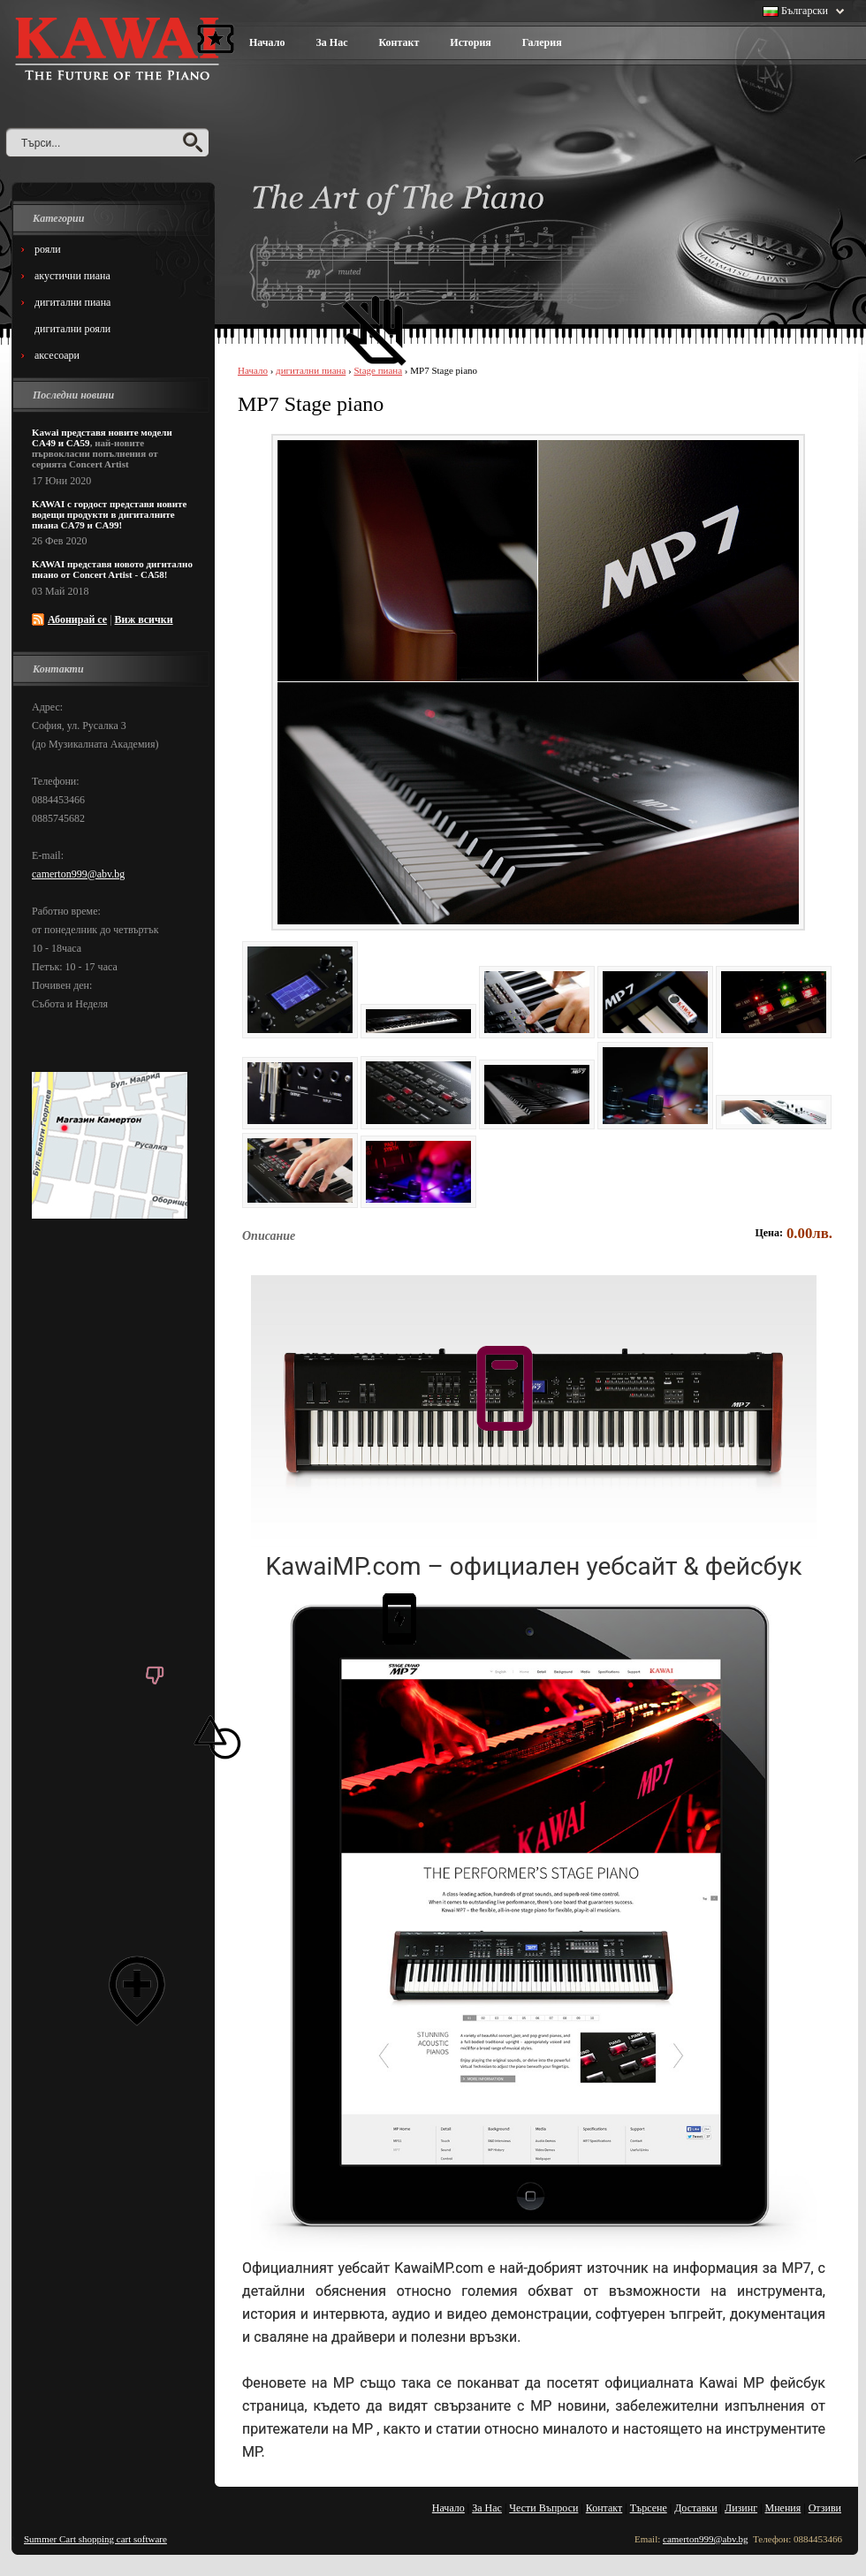 The image size is (866, 2576). I want to click on add a new location pin, so click(137, 1991).